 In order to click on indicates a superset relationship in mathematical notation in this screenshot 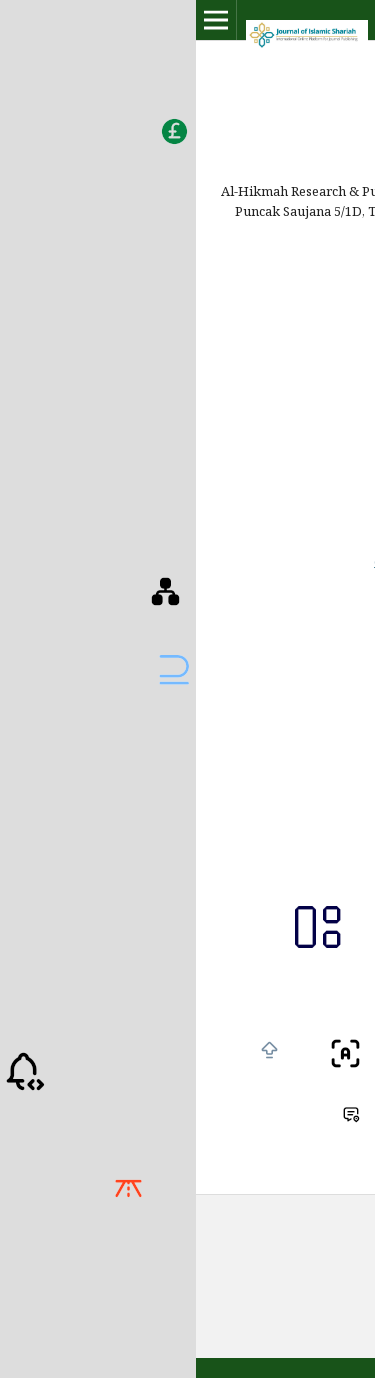, I will do `click(173, 670)`.